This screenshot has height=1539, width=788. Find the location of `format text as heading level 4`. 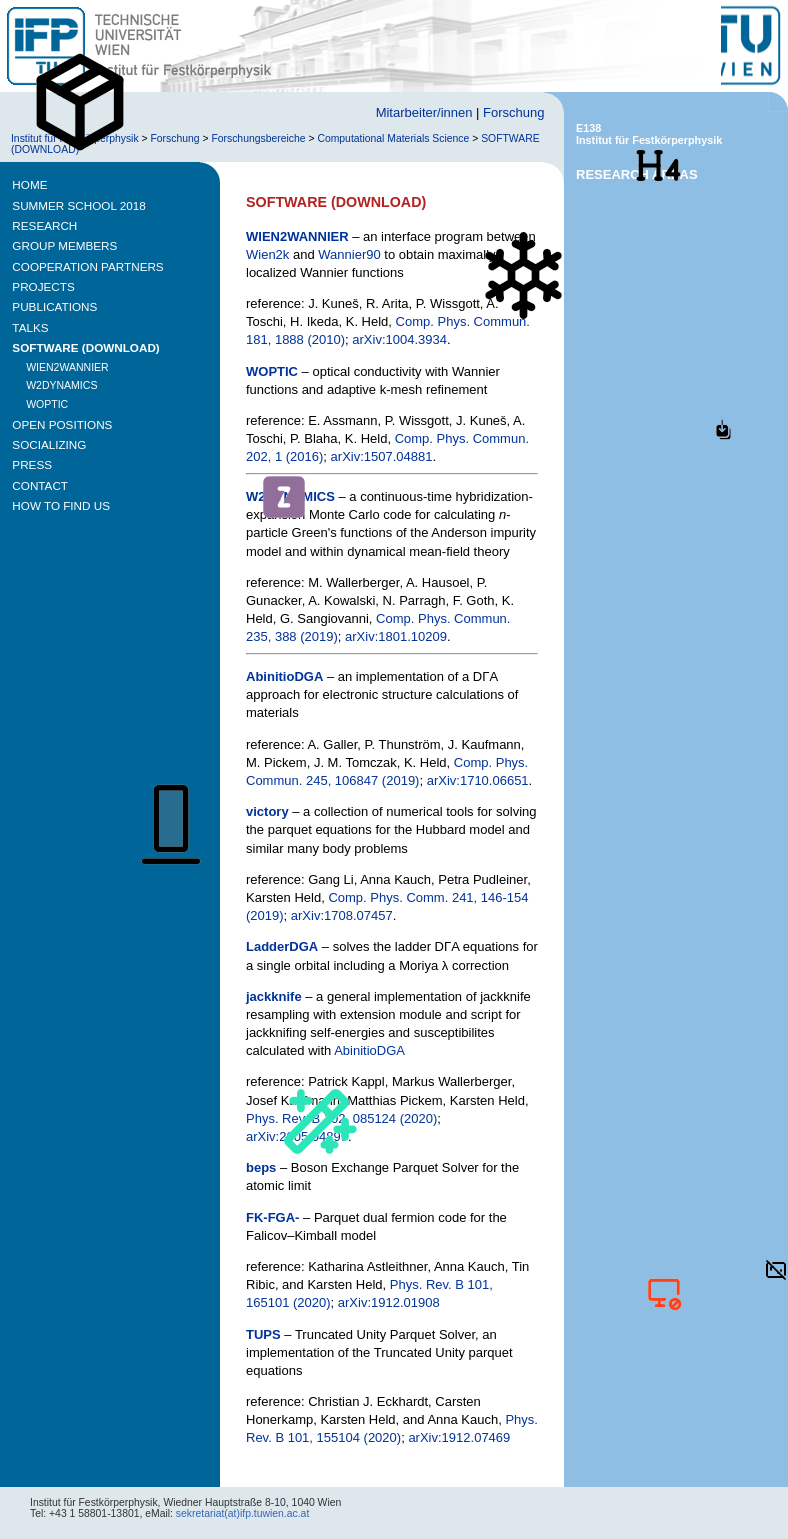

format text as heading level 4 is located at coordinates (658, 165).